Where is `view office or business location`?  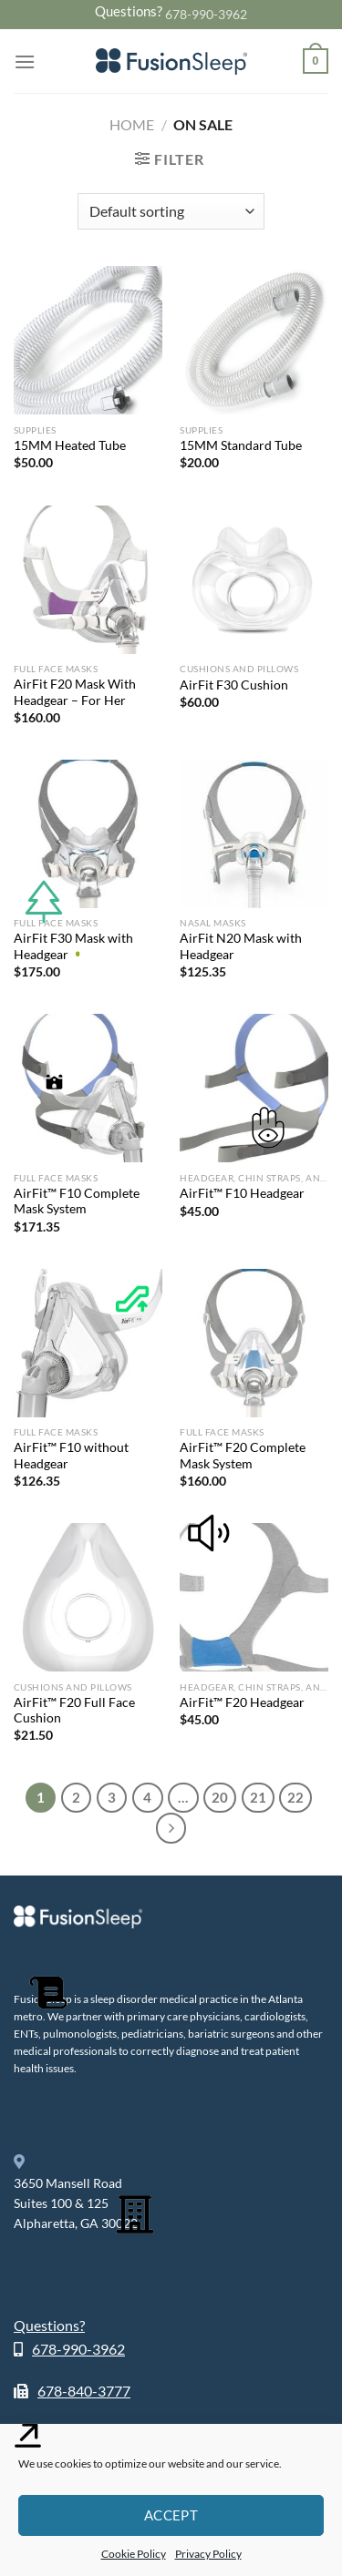 view office or business location is located at coordinates (135, 2214).